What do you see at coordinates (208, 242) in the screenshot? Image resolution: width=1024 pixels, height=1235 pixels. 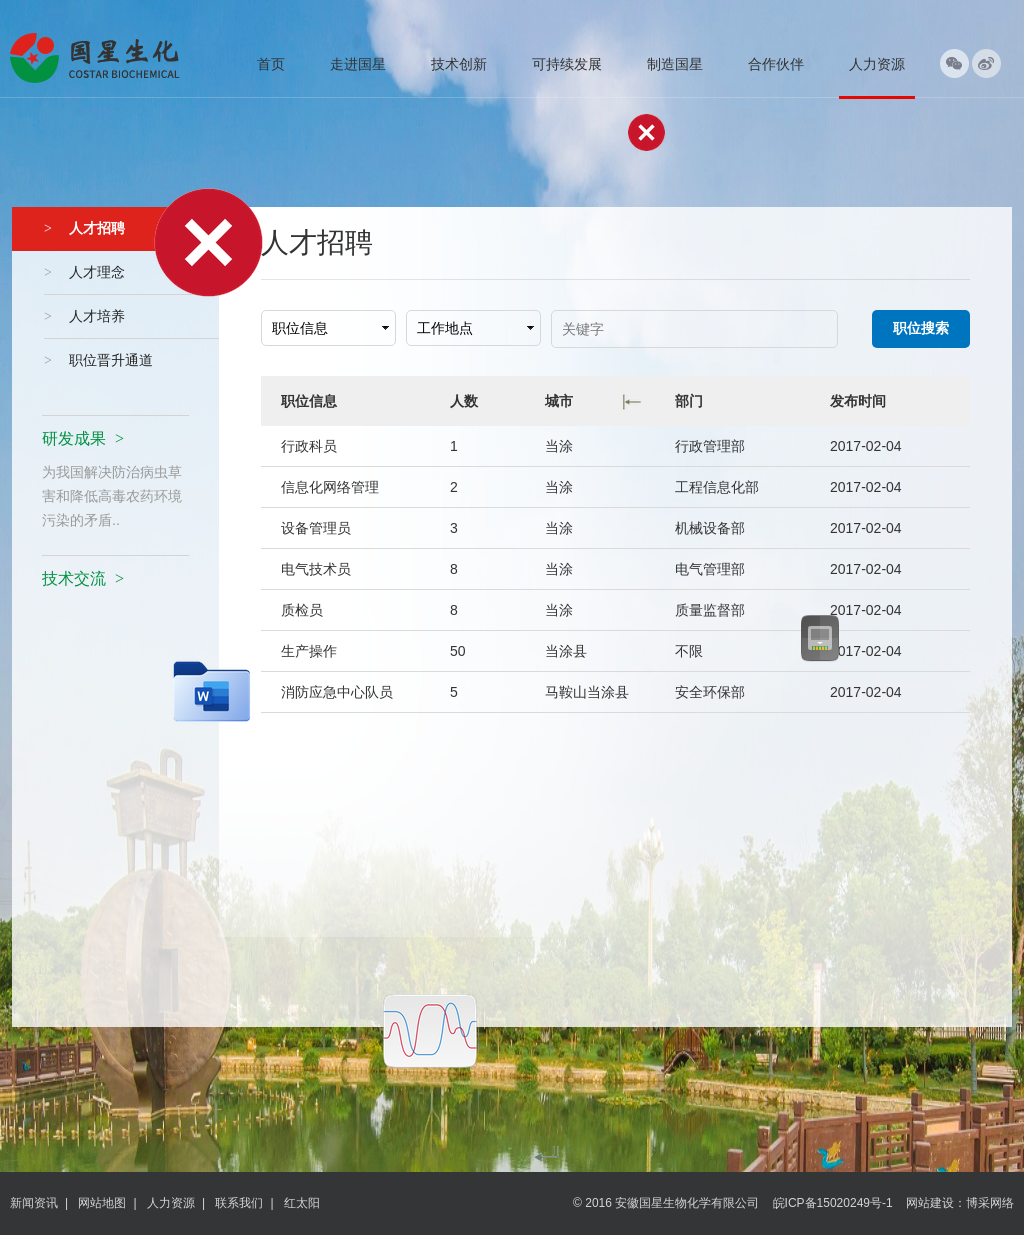 I see `stop or cancel a running process` at bounding box center [208, 242].